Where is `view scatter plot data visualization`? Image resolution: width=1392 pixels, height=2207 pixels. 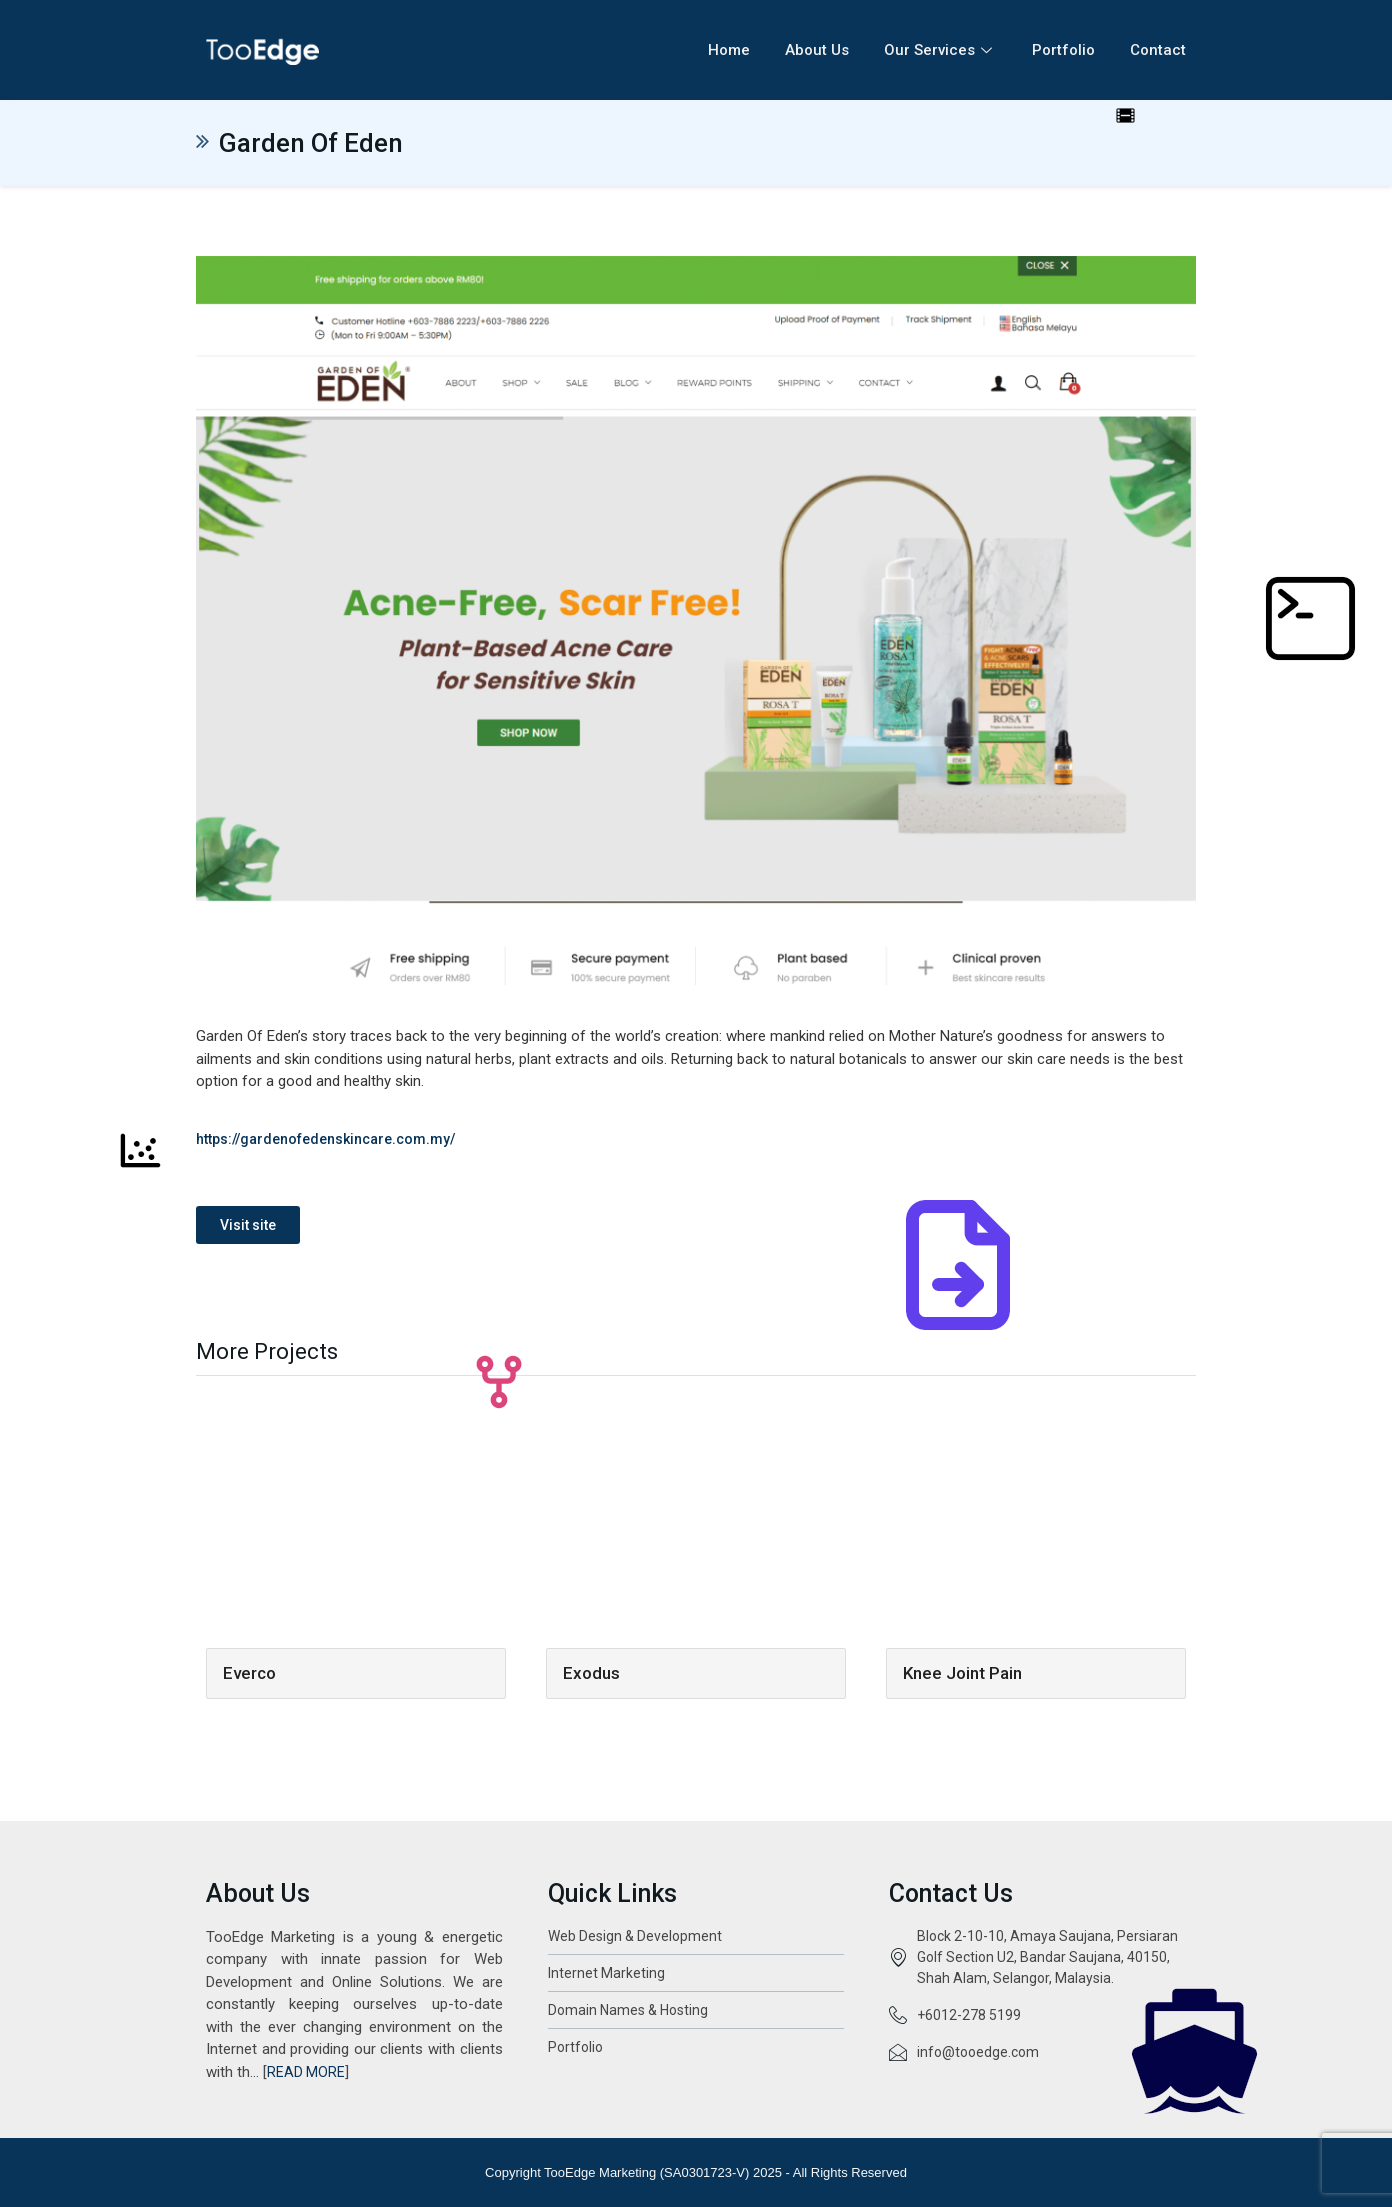 view scatter plot data visualization is located at coordinates (140, 1150).